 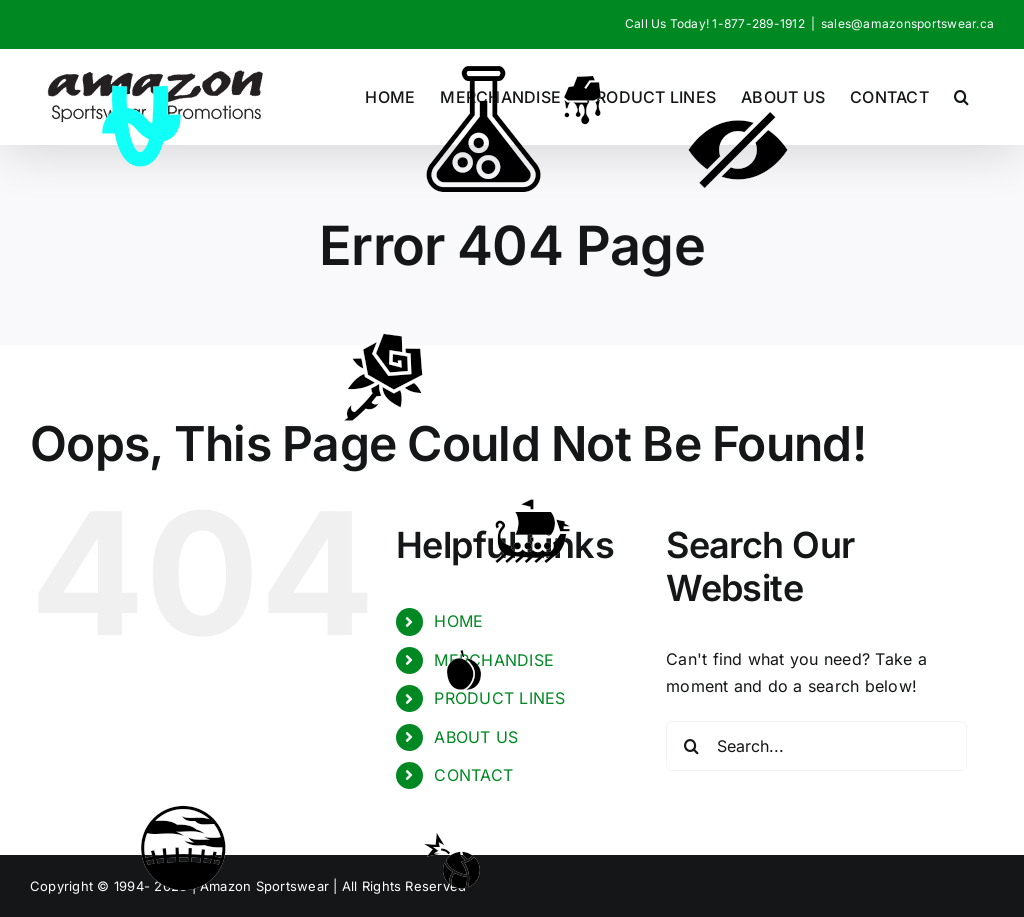 What do you see at coordinates (141, 125) in the screenshot?
I see `represents the ophiuchus zodiac sign` at bounding box center [141, 125].